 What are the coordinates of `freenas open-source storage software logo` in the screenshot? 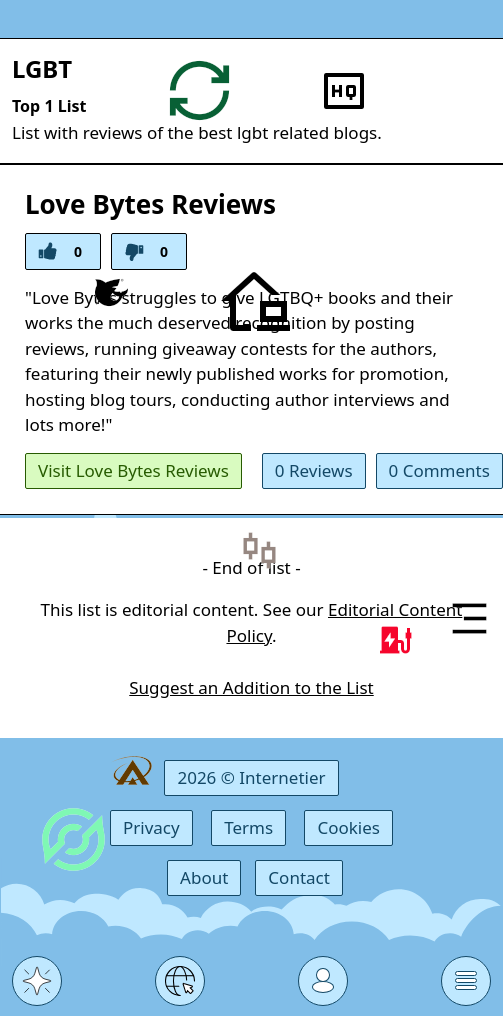 It's located at (111, 292).